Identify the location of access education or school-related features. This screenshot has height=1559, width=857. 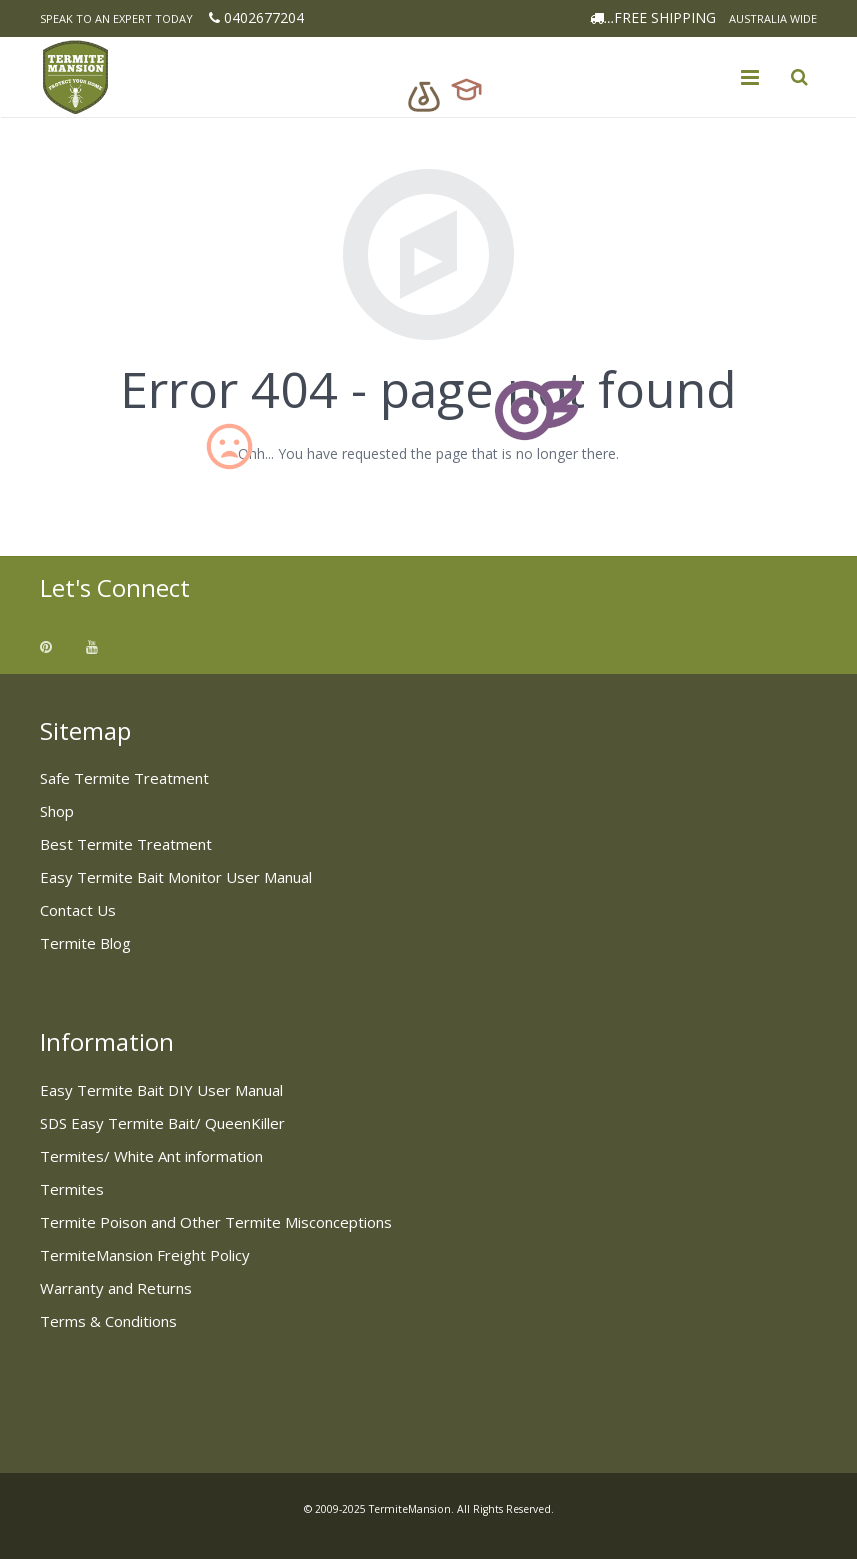
(466, 89).